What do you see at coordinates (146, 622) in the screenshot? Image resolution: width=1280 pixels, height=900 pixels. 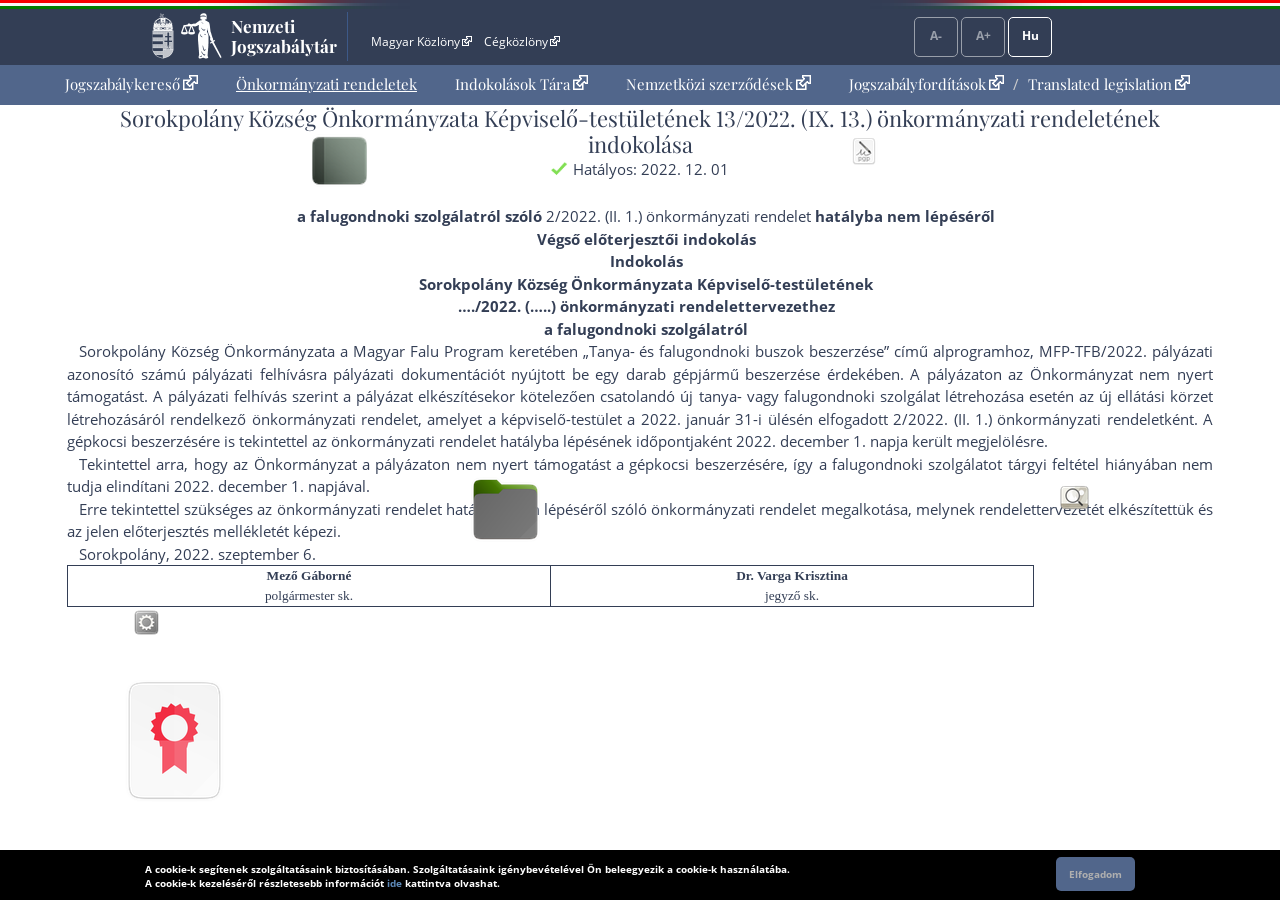 I see `shared library file type indicator` at bounding box center [146, 622].